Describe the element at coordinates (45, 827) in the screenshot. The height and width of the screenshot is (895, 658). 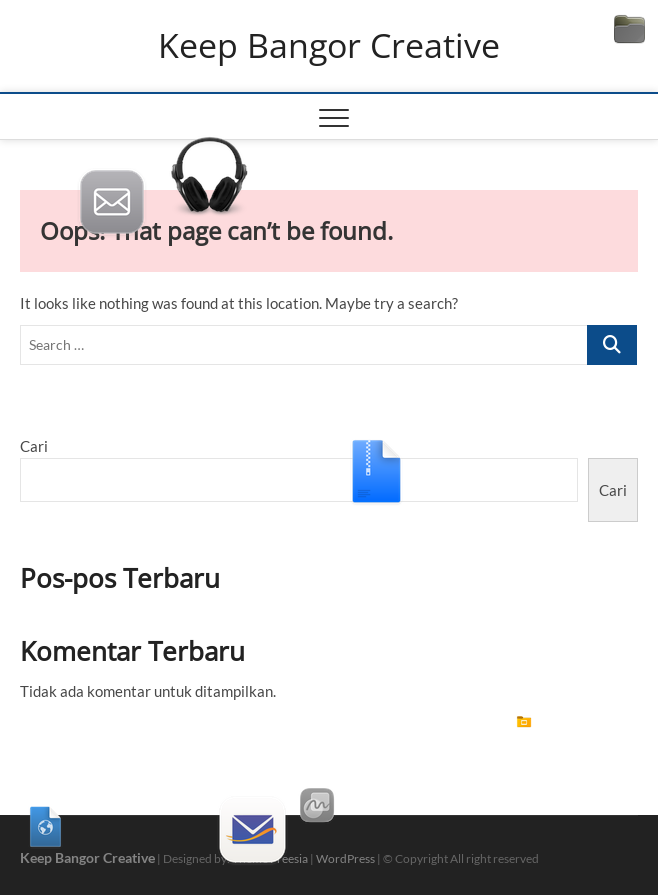
I see `an opendocument web template file` at that location.